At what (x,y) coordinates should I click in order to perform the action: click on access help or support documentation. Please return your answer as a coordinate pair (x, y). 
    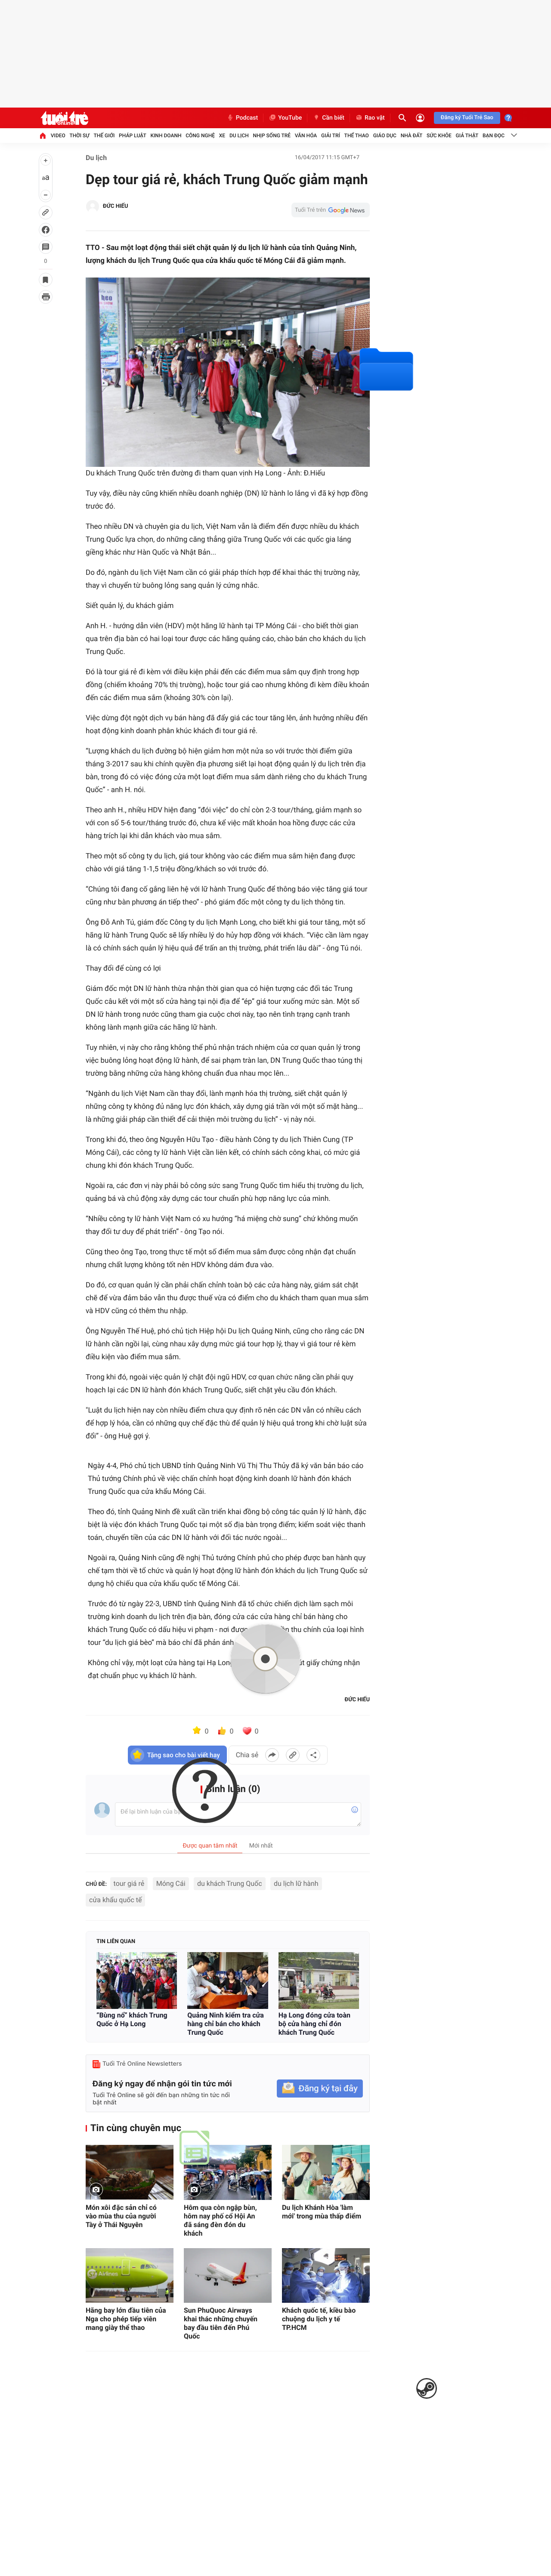
    Looking at the image, I should click on (205, 1790).